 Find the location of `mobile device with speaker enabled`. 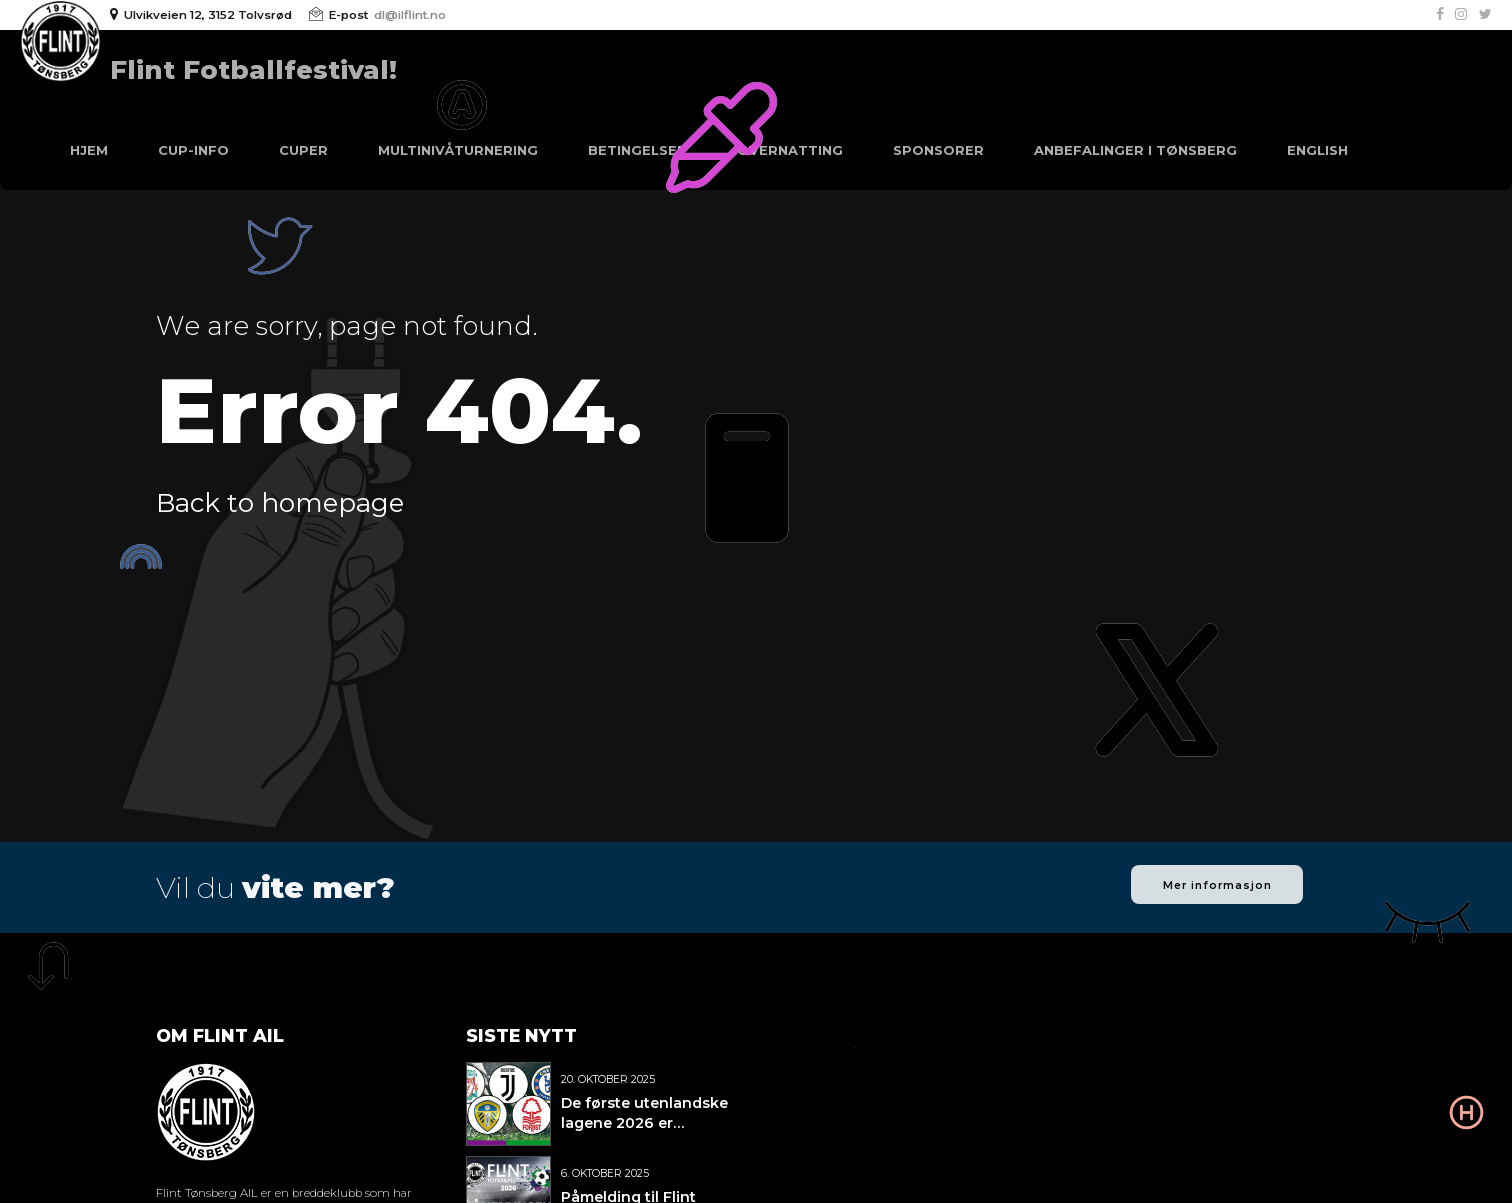

mobile device with speaker enabled is located at coordinates (747, 478).